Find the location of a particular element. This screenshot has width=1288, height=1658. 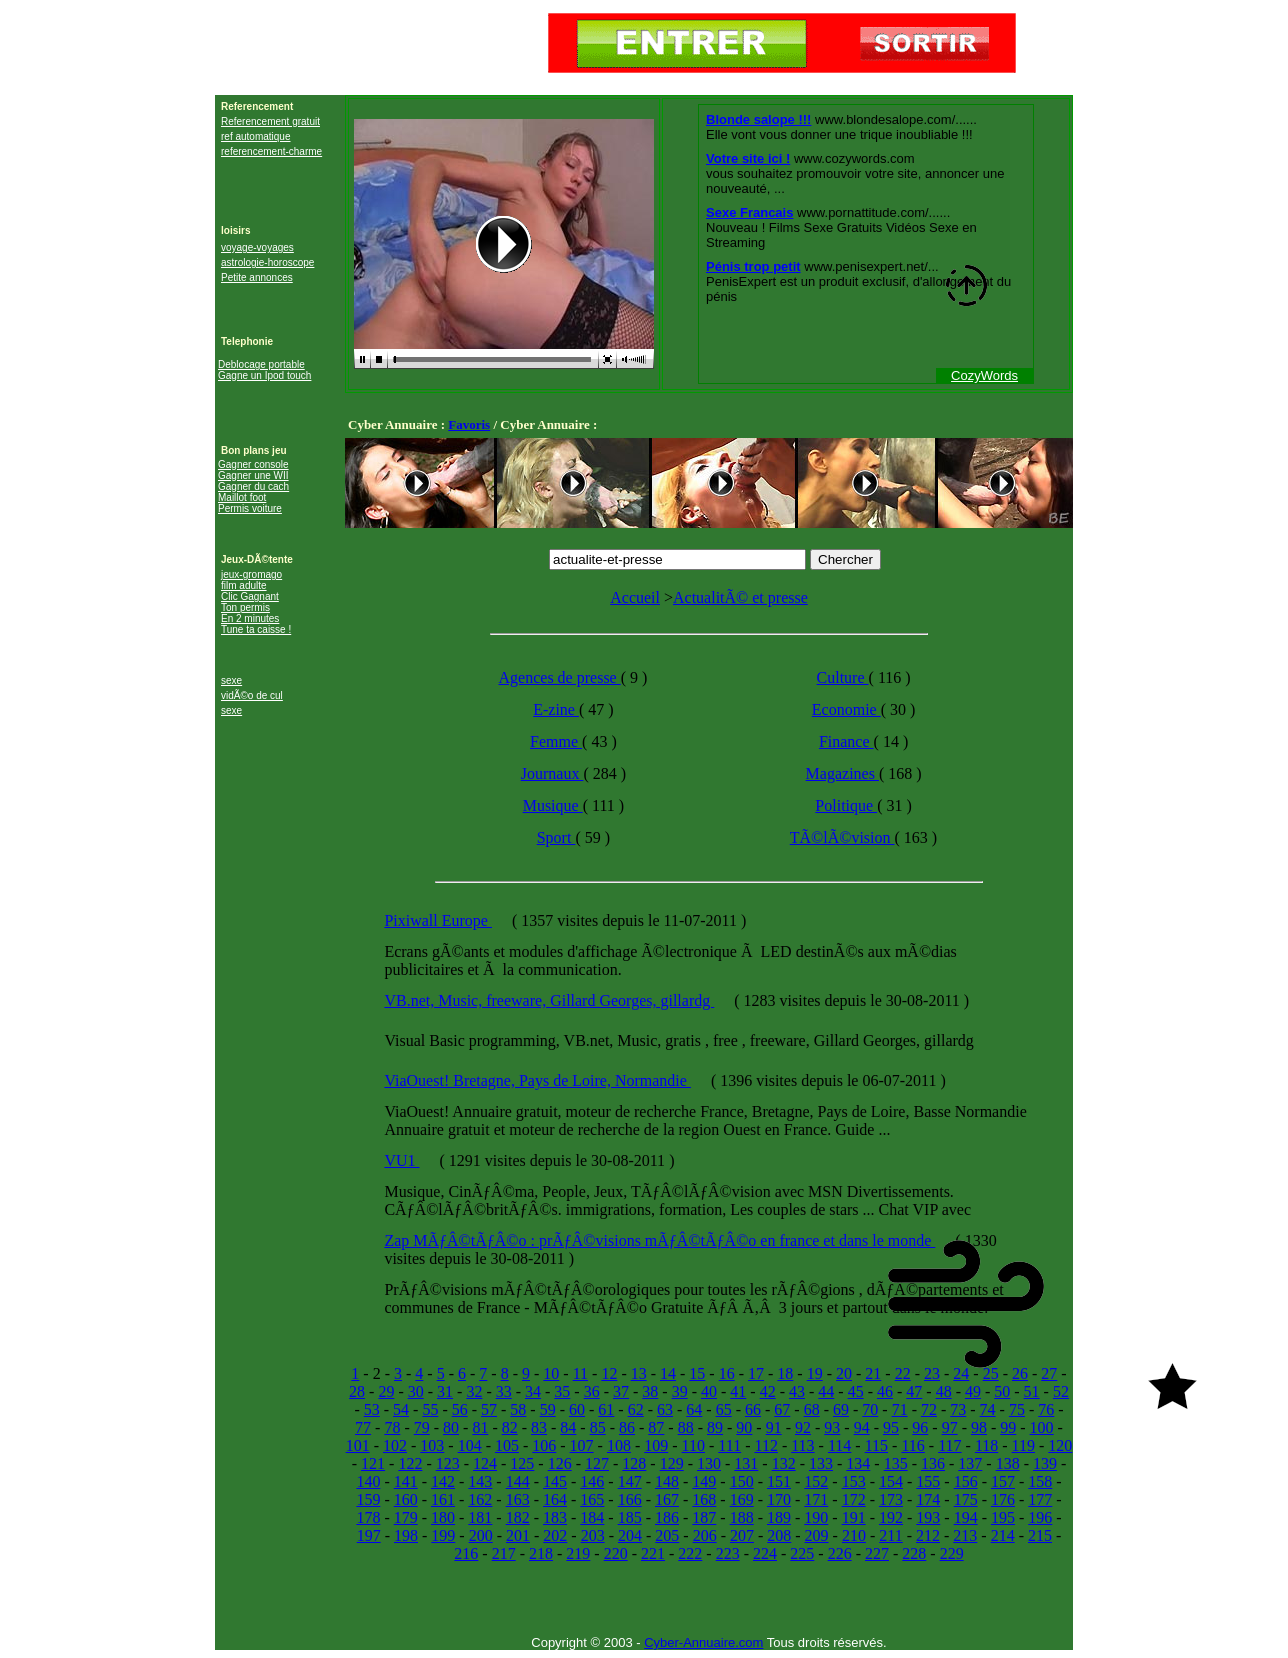

upload in progress is located at coordinates (966, 285).